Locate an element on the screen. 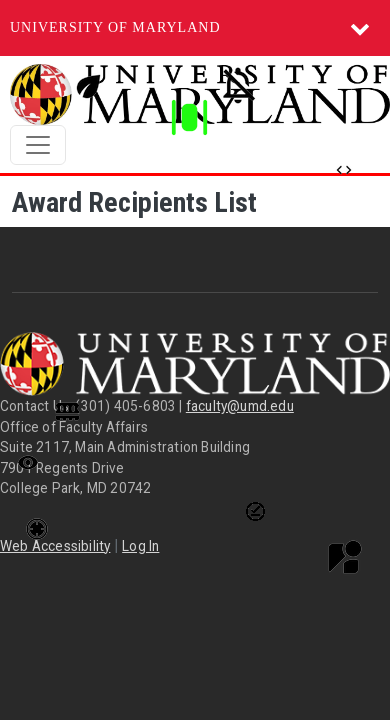 The height and width of the screenshot is (720, 390). access street view mode on maps is located at coordinates (343, 558).